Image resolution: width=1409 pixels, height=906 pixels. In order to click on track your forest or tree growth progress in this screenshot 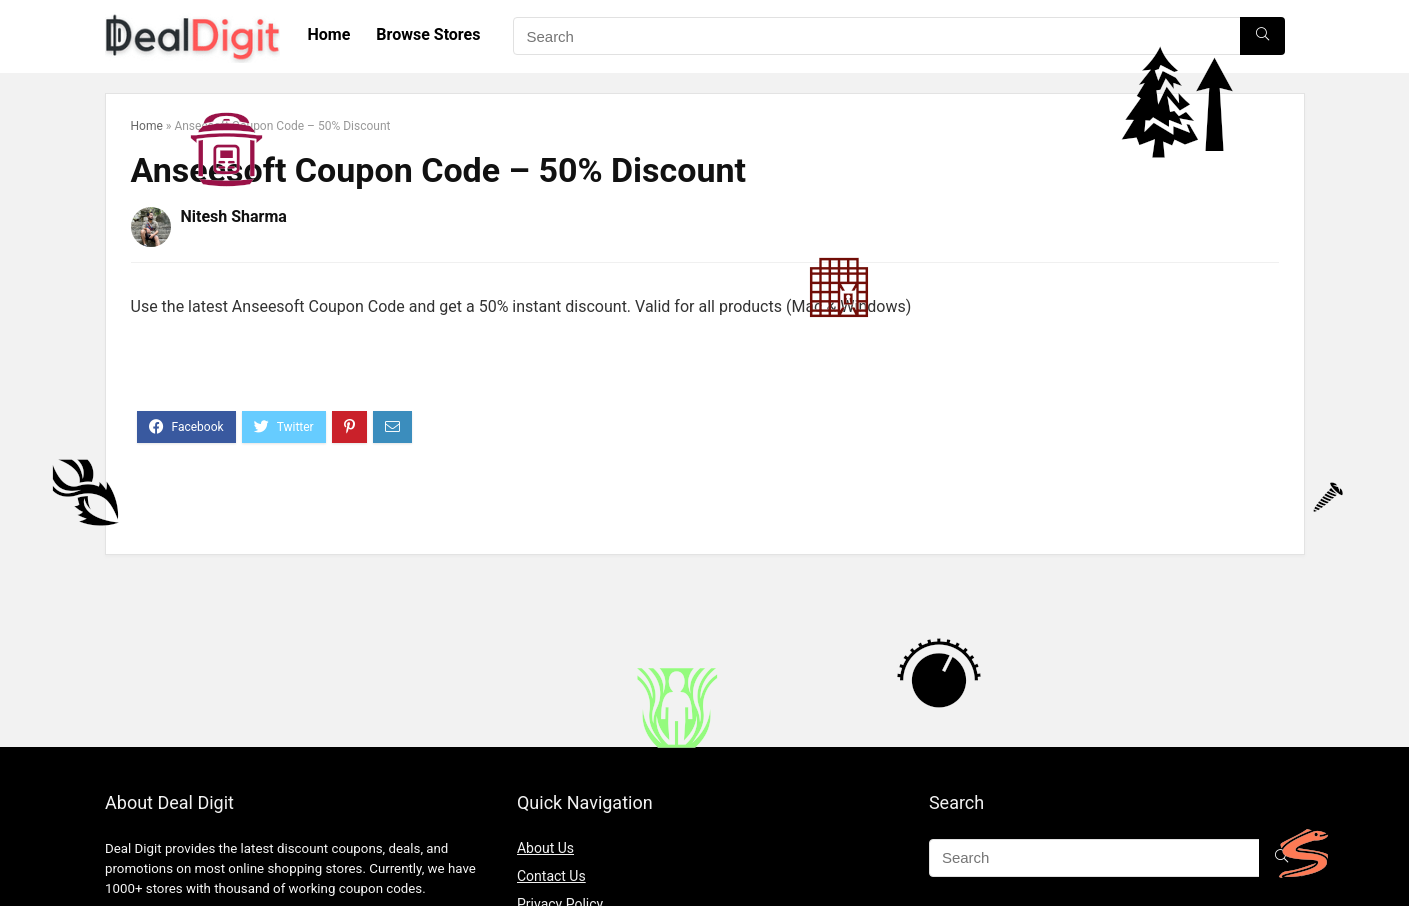, I will do `click(1177, 102)`.